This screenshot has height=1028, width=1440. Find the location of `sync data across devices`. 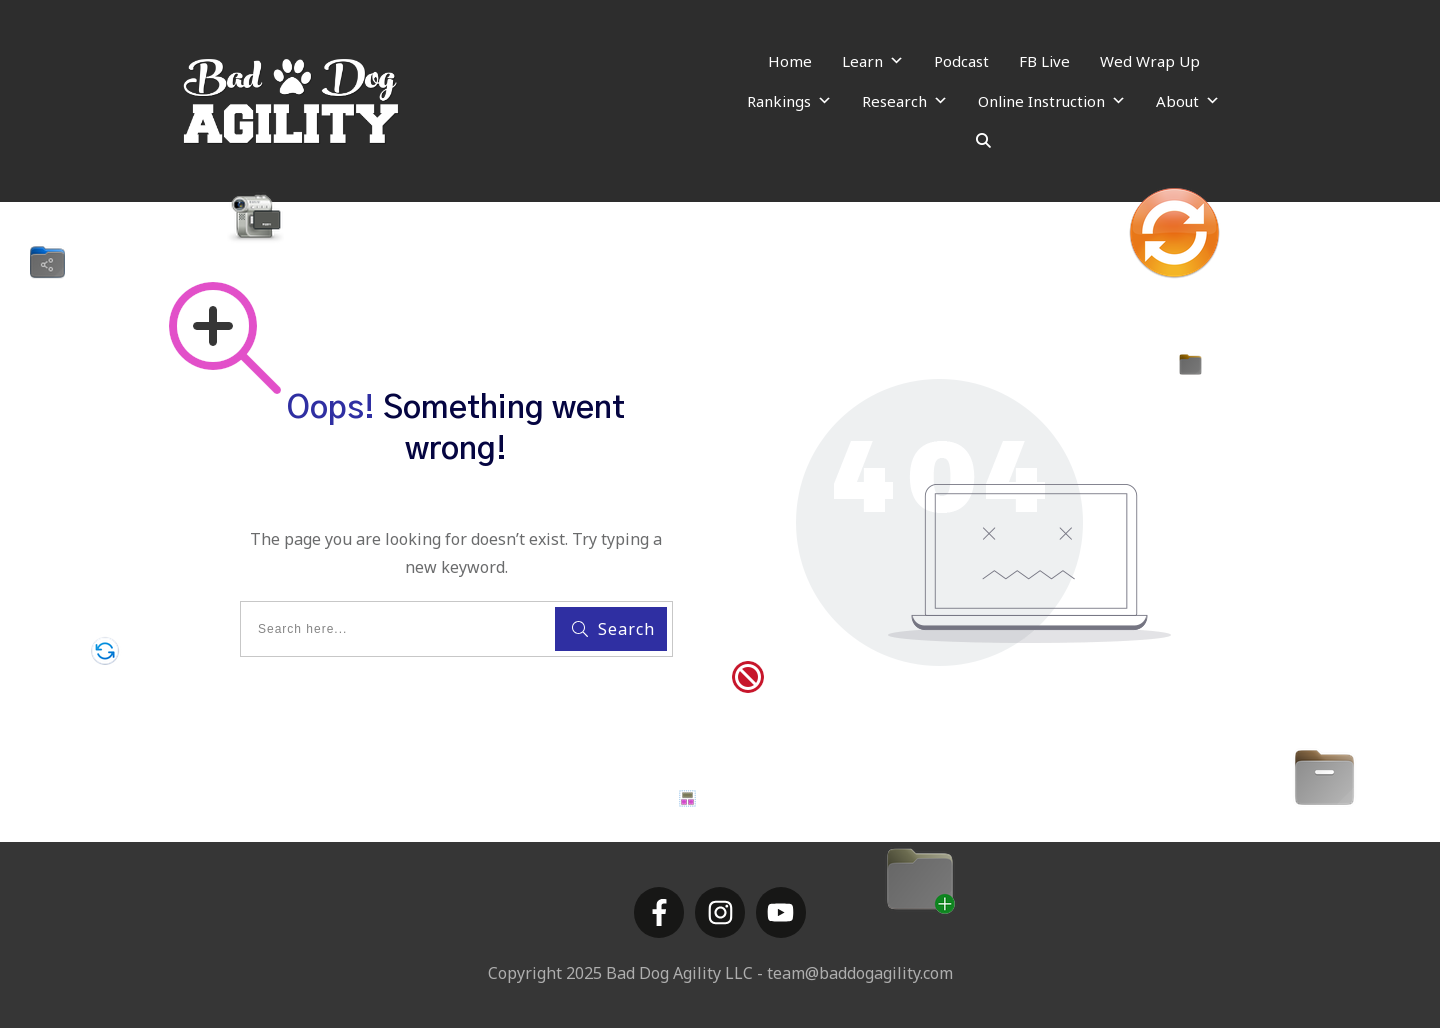

sync data across devices is located at coordinates (1174, 232).